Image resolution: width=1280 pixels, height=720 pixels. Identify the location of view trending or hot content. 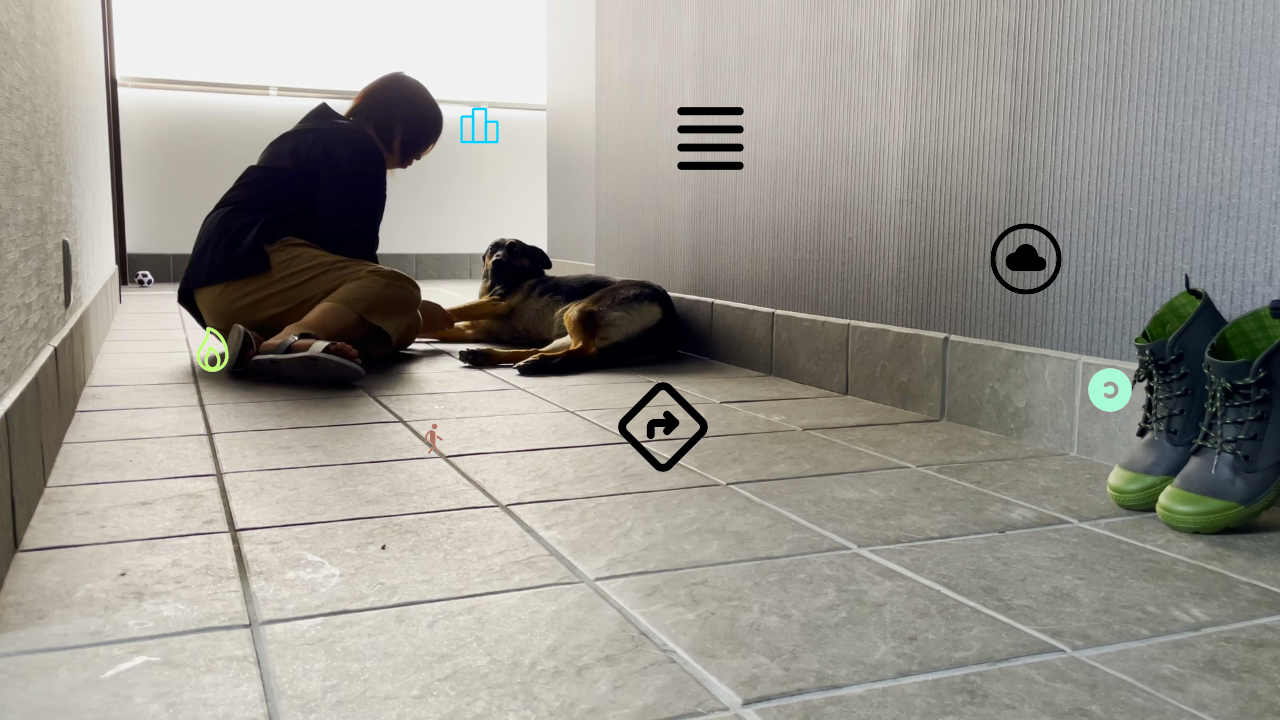
(212, 349).